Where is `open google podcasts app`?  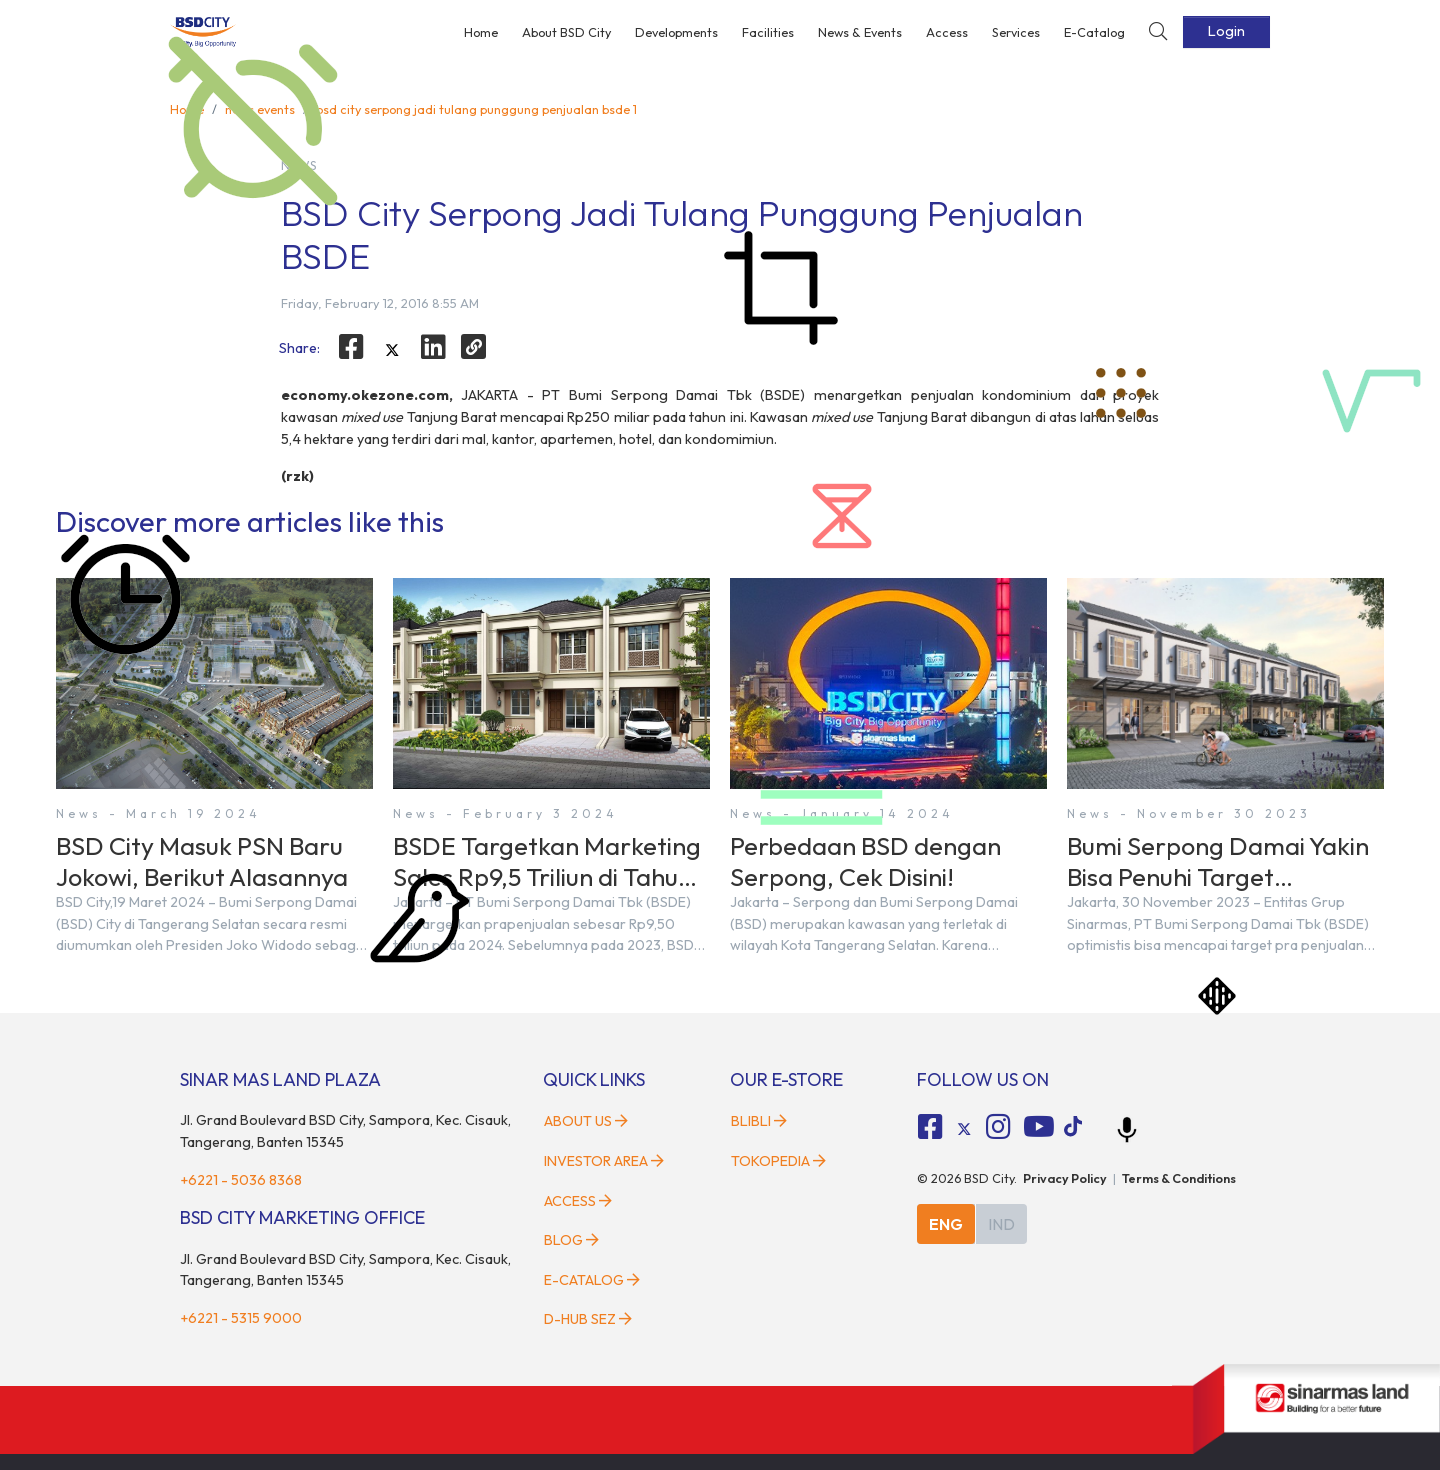
open google podcasts app is located at coordinates (1217, 996).